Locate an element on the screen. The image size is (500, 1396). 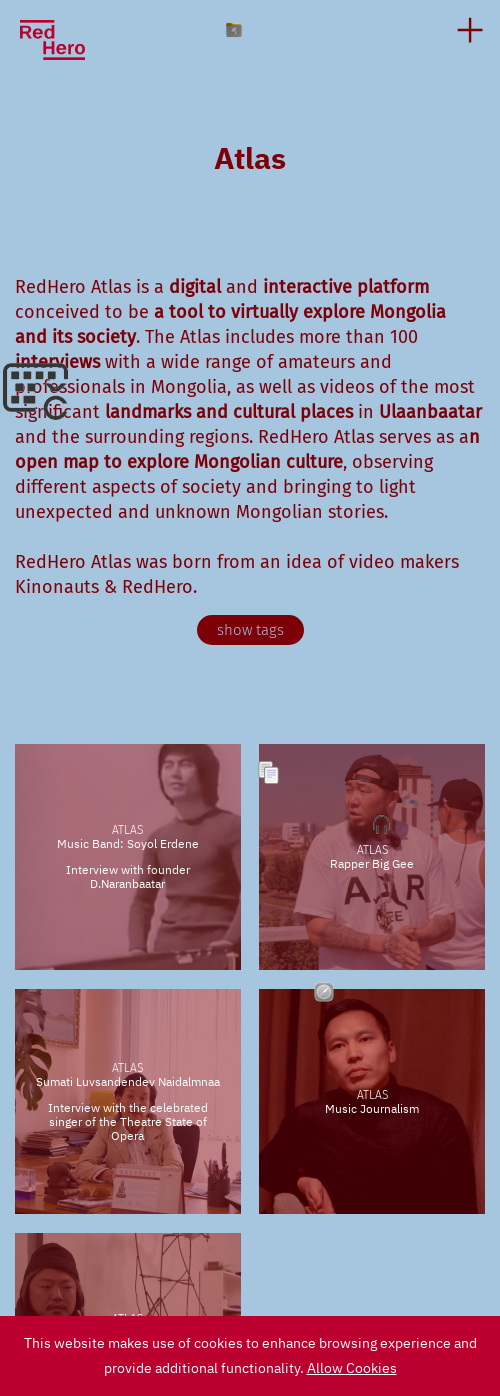
open insync cloud sync folder is located at coordinates (234, 30).